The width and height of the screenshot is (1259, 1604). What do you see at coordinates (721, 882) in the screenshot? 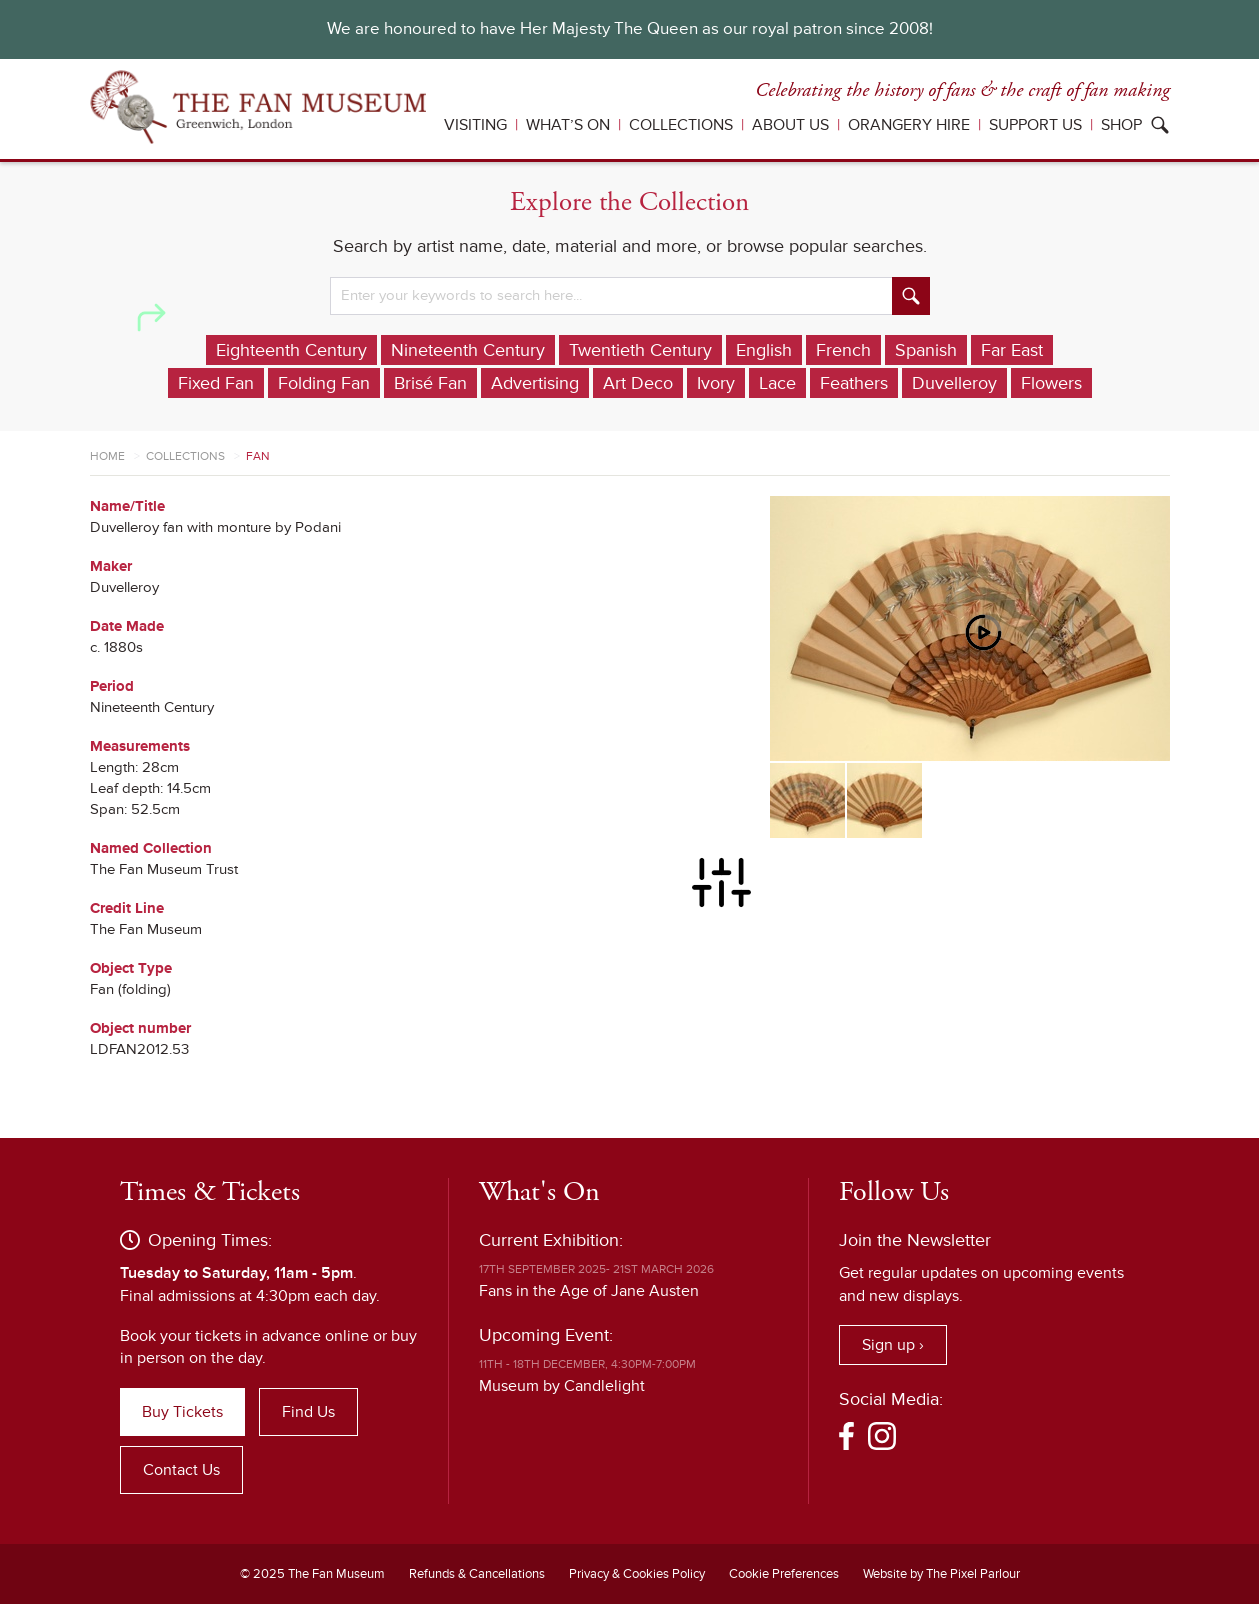
I see `adjust settings or preferences` at bounding box center [721, 882].